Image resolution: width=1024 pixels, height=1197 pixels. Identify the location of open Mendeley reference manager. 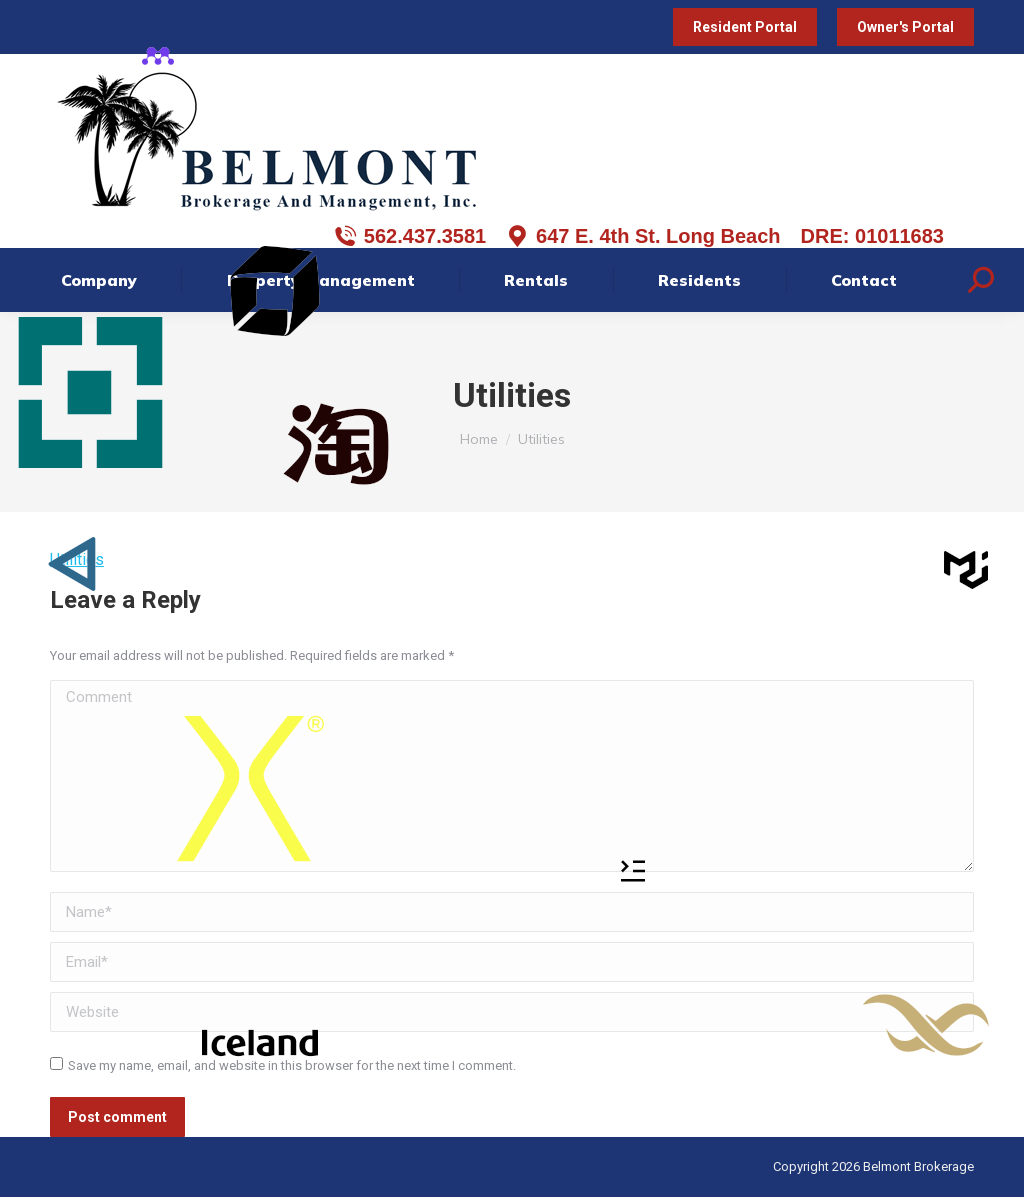
(158, 56).